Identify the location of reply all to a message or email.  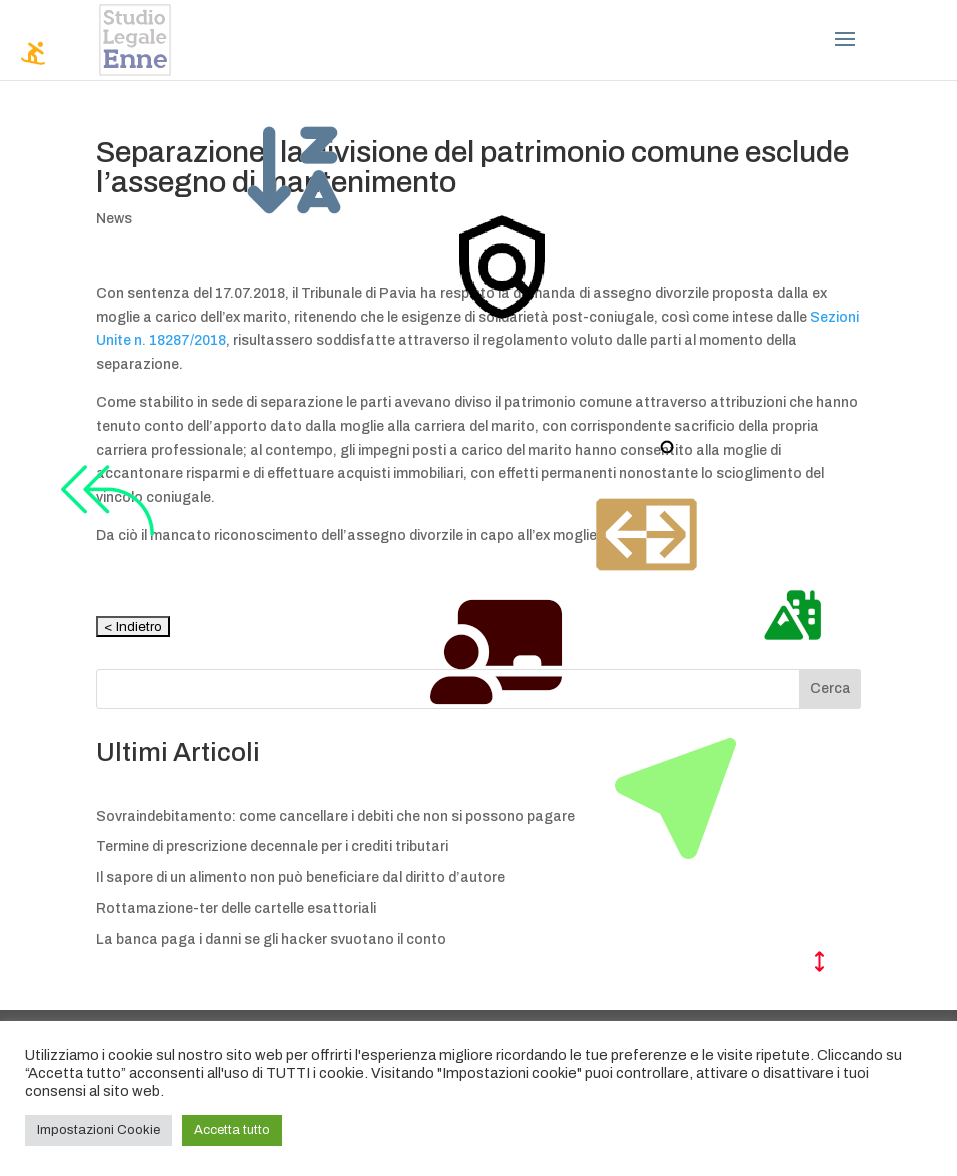
(107, 500).